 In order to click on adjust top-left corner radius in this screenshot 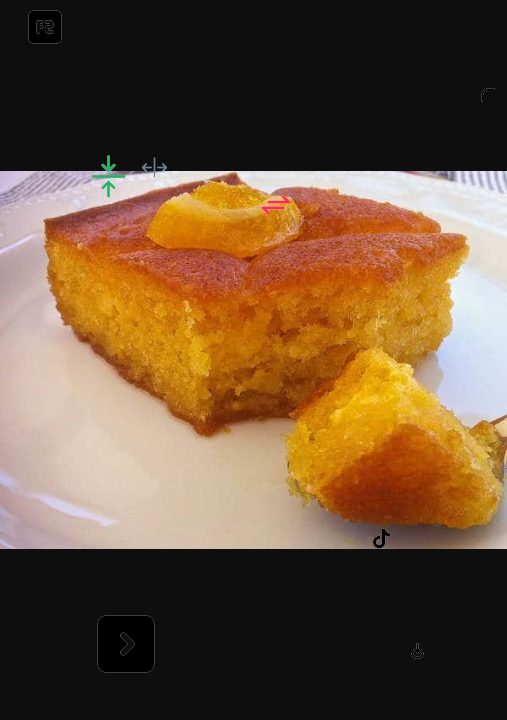, I will do `click(488, 95)`.